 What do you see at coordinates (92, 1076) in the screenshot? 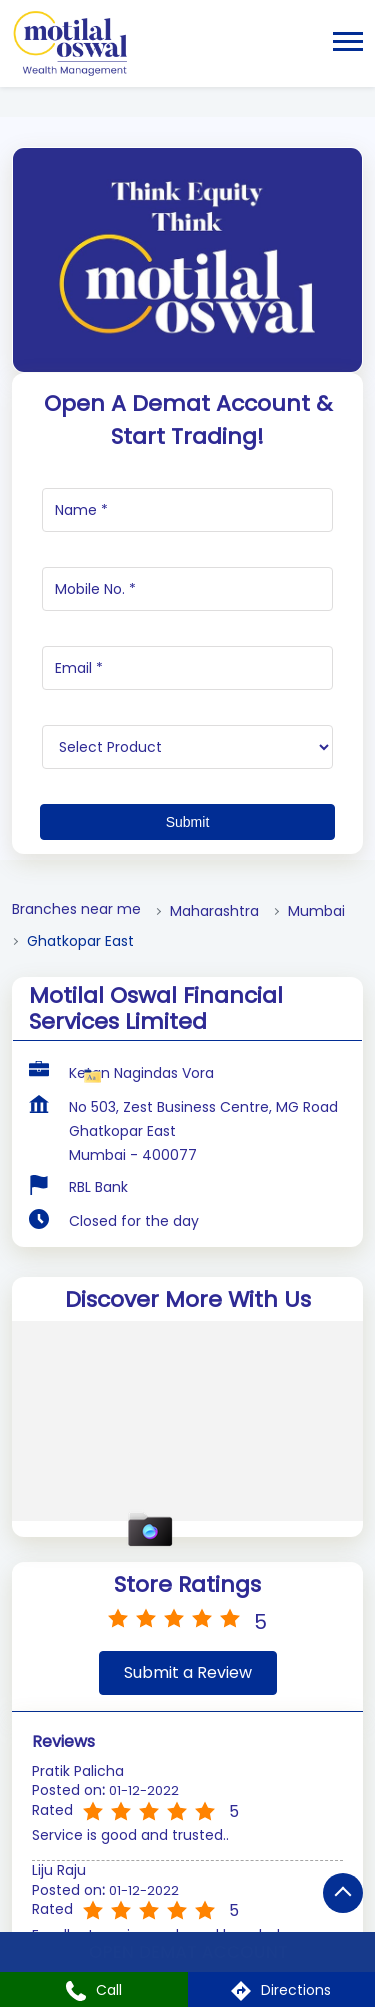
I see `open fonts folder` at bounding box center [92, 1076].